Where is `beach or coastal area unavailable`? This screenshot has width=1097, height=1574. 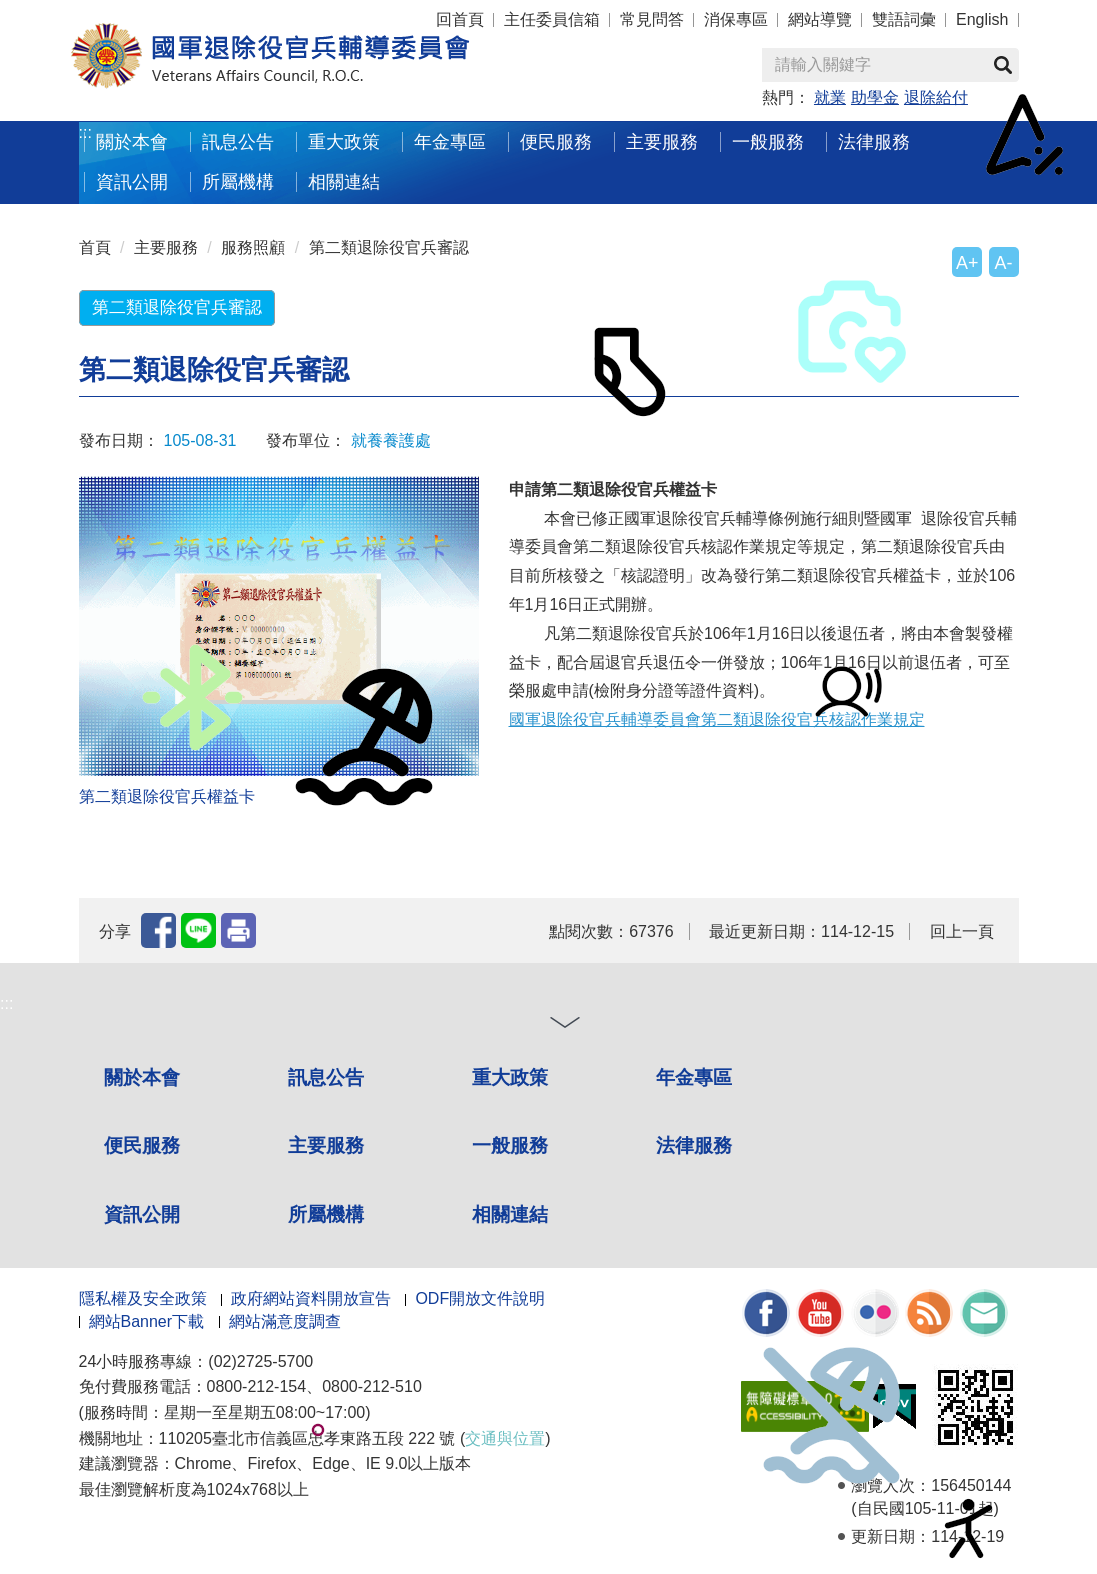
beach or coastal area unavailable is located at coordinates (831, 1415).